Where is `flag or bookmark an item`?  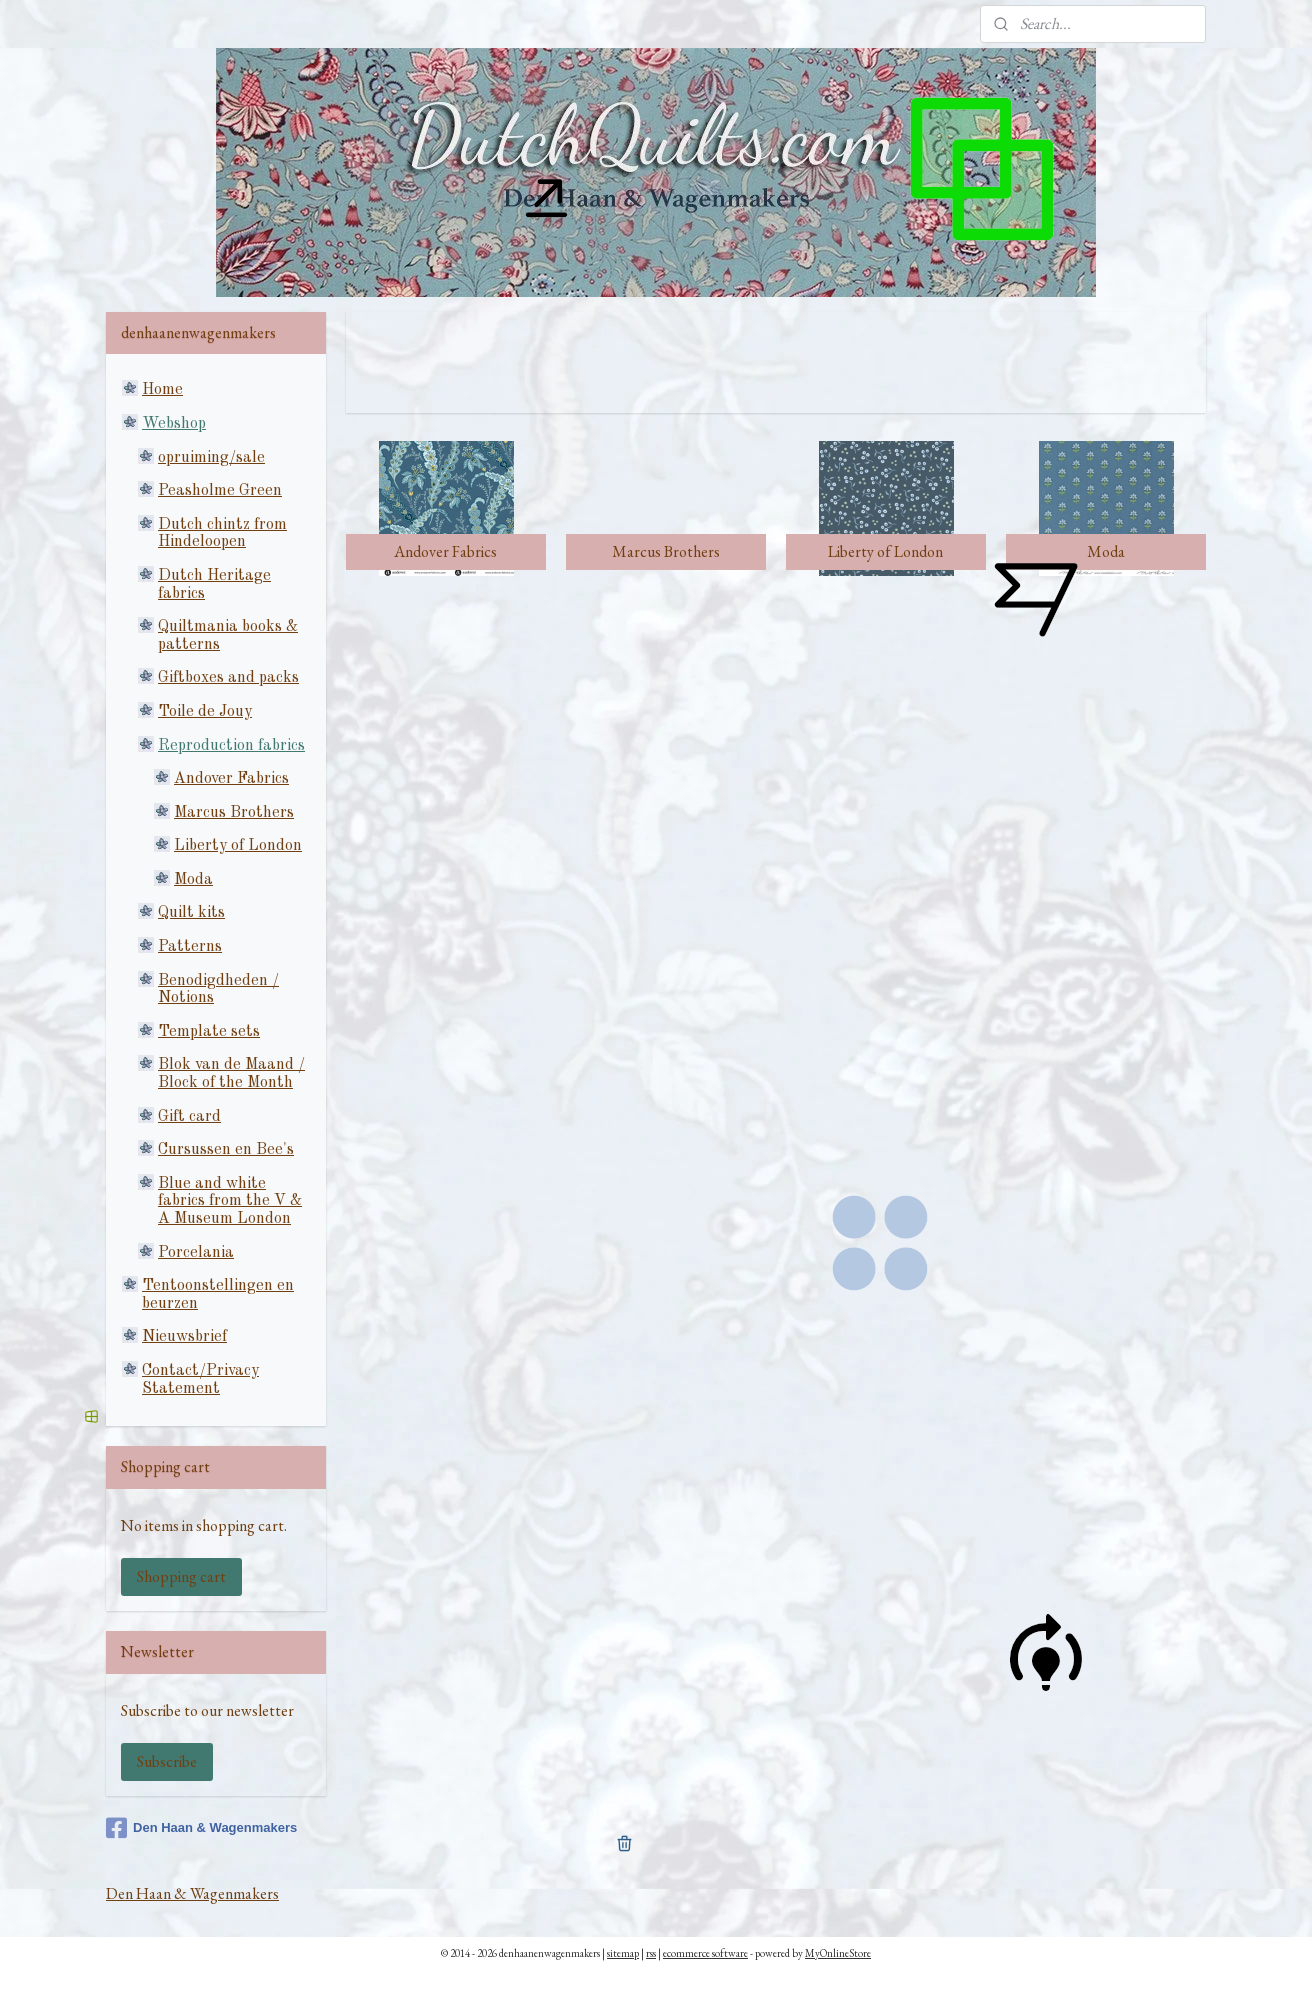
flag or bookmark an item is located at coordinates (1033, 595).